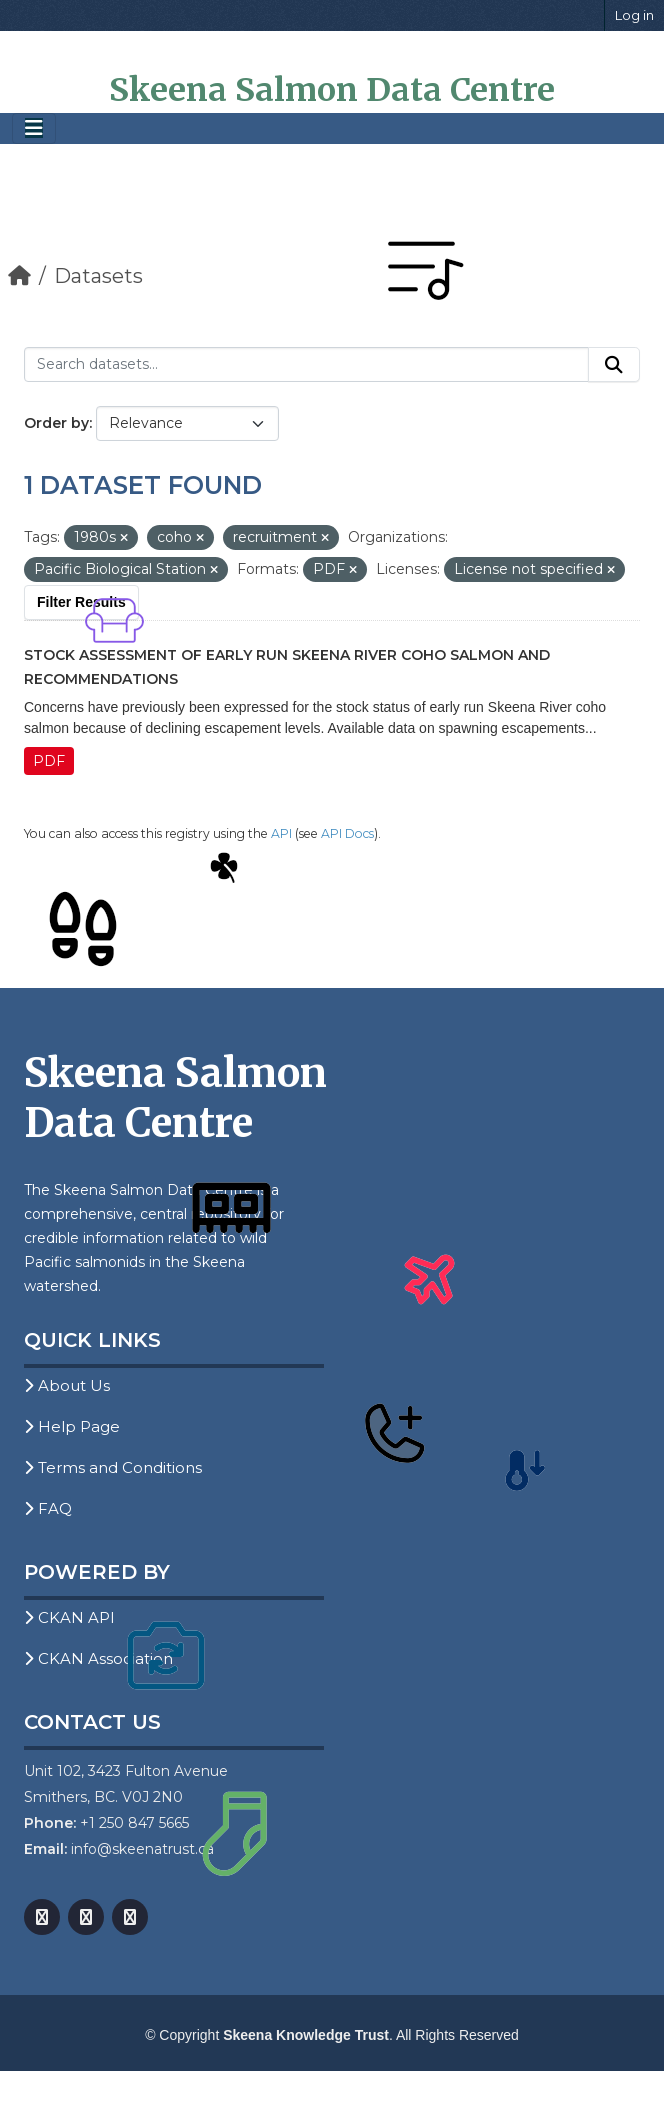 The image size is (664, 2103). What do you see at coordinates (83, 929) in the screenshot?
I see `track your steps or walking activity` at bounding box center [83, 929].